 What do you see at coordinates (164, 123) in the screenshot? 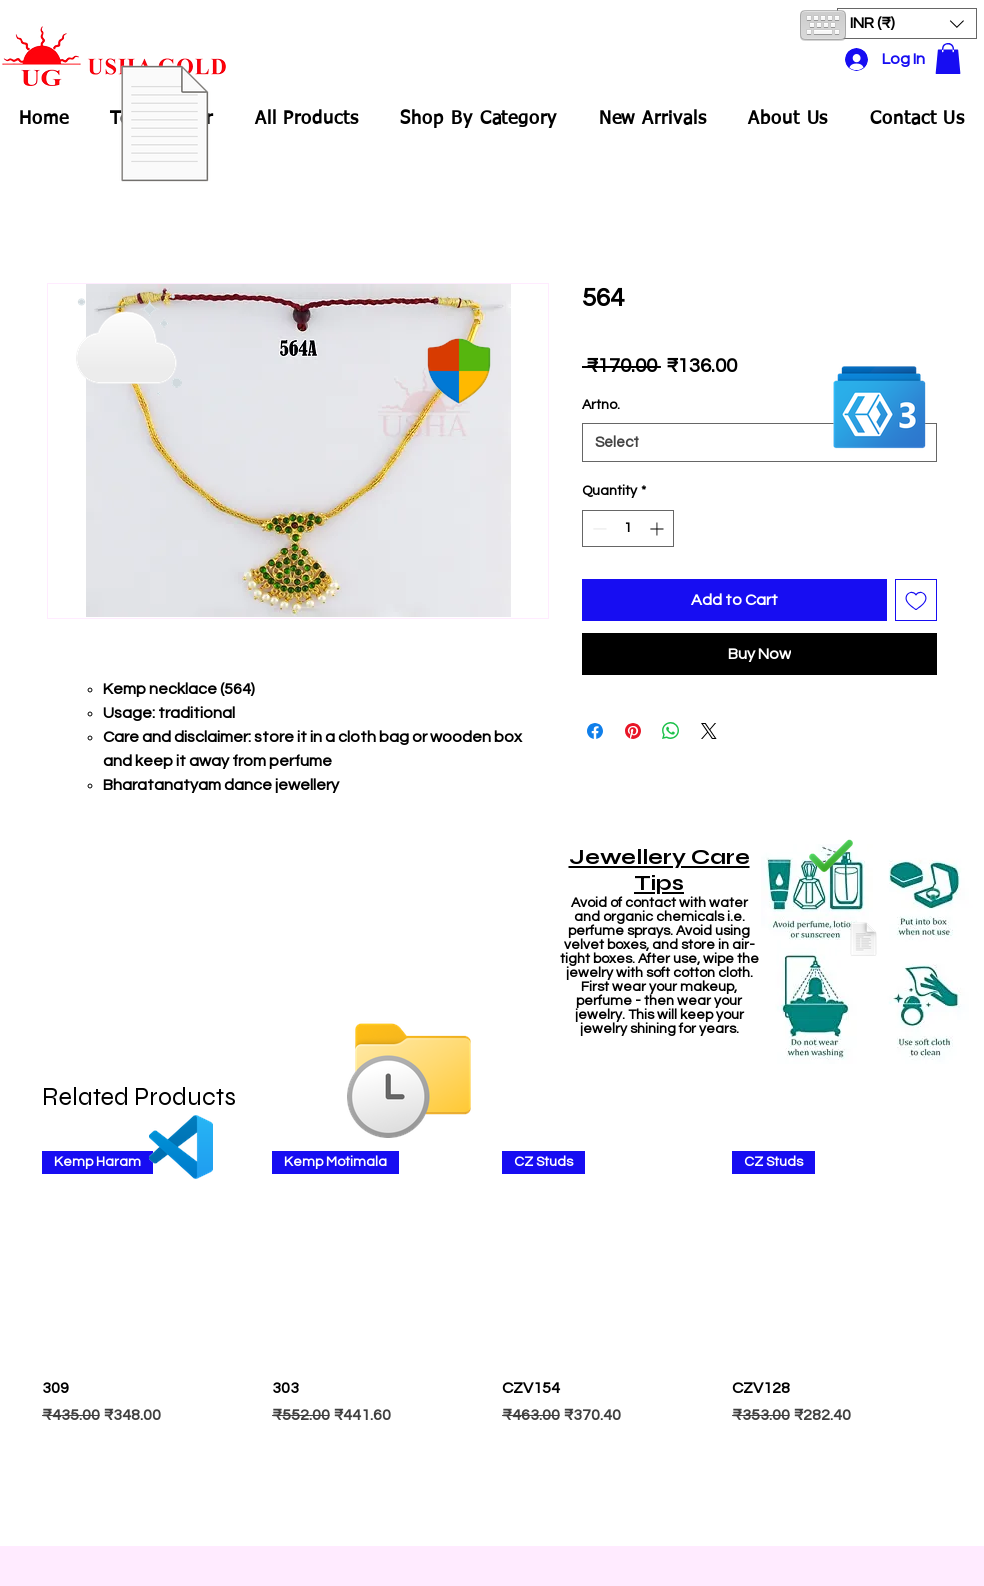
I see `open a text document` at bounding box center [164, 123].